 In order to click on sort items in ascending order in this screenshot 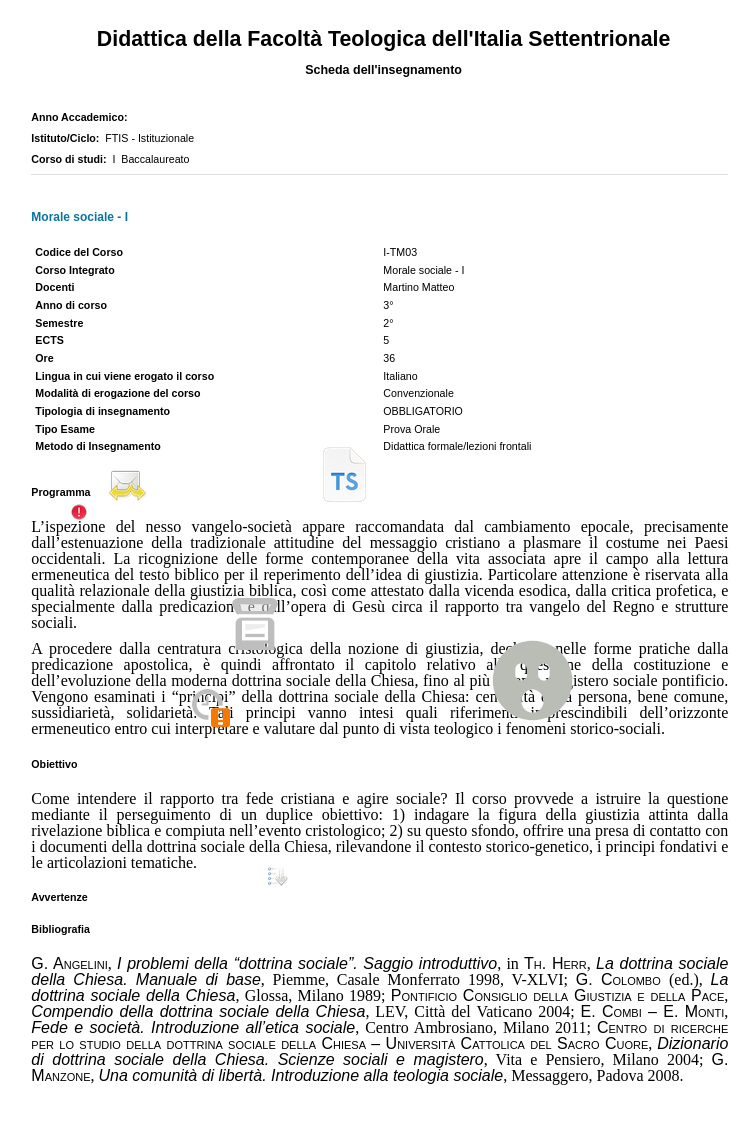, I will do `click(278, 876)`.